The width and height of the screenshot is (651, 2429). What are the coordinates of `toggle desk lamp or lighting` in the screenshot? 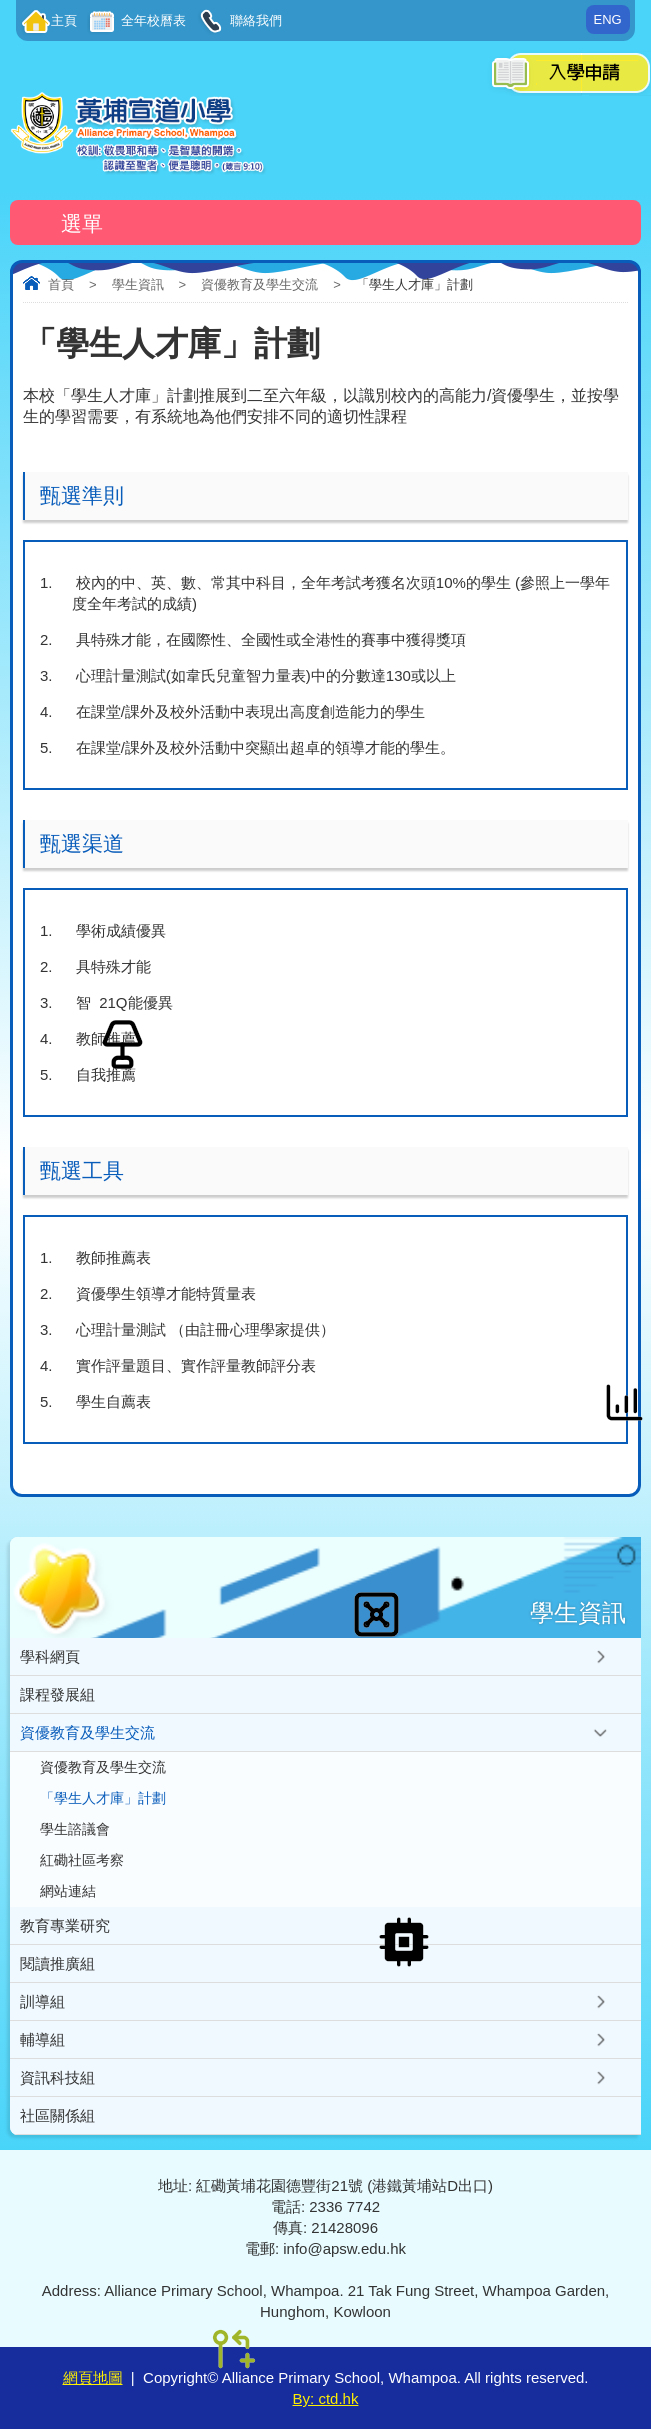 It's located at (122, 1044).